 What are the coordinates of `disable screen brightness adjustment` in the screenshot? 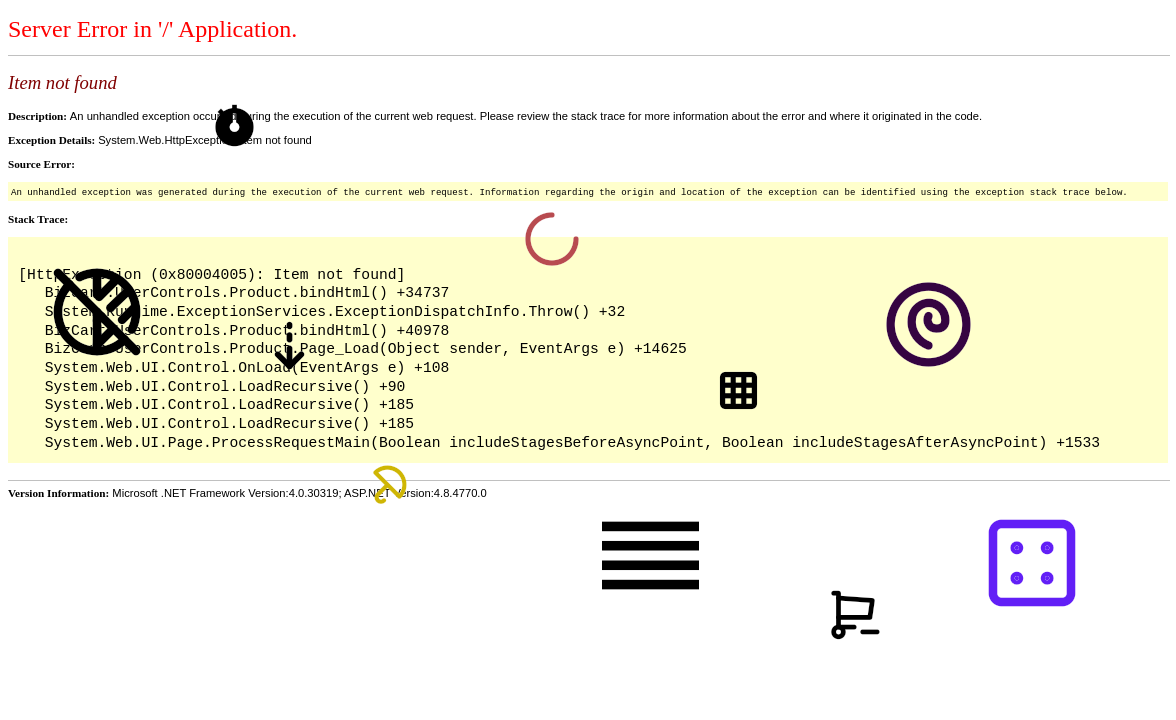 It's located at (97, 312).